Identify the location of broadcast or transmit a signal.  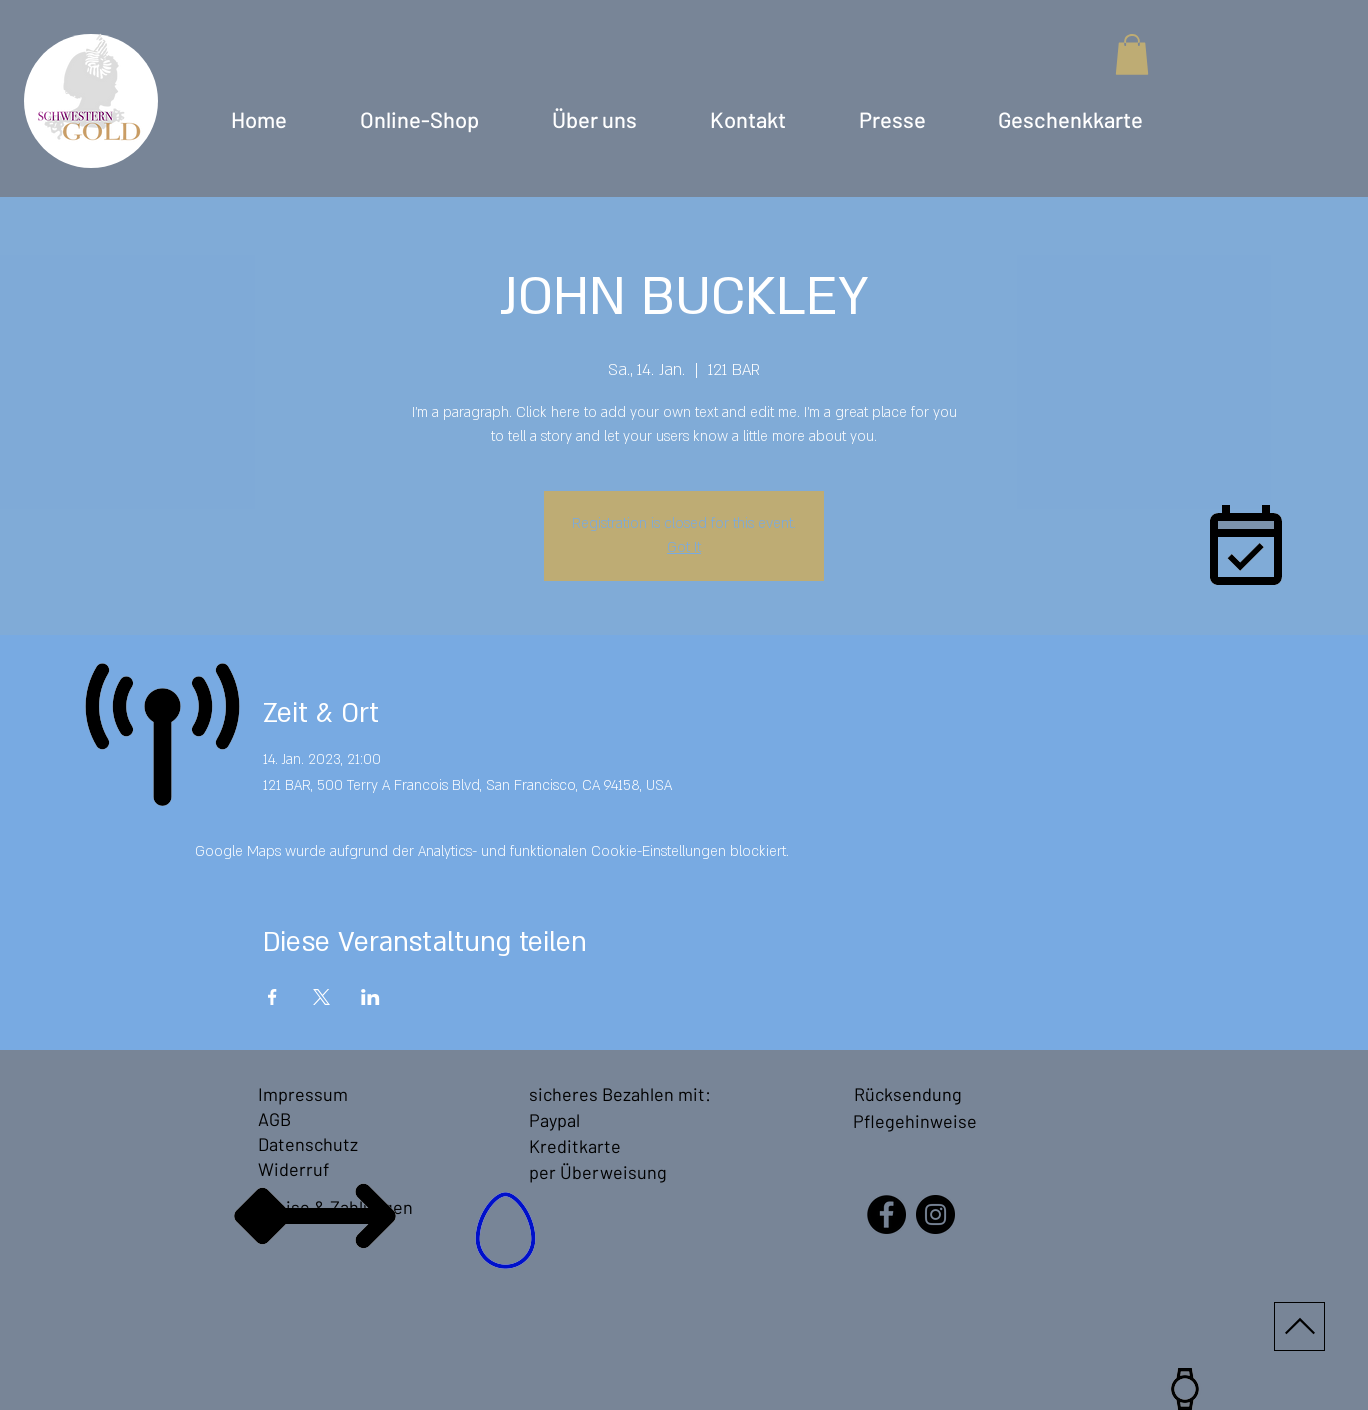
(162, 733).